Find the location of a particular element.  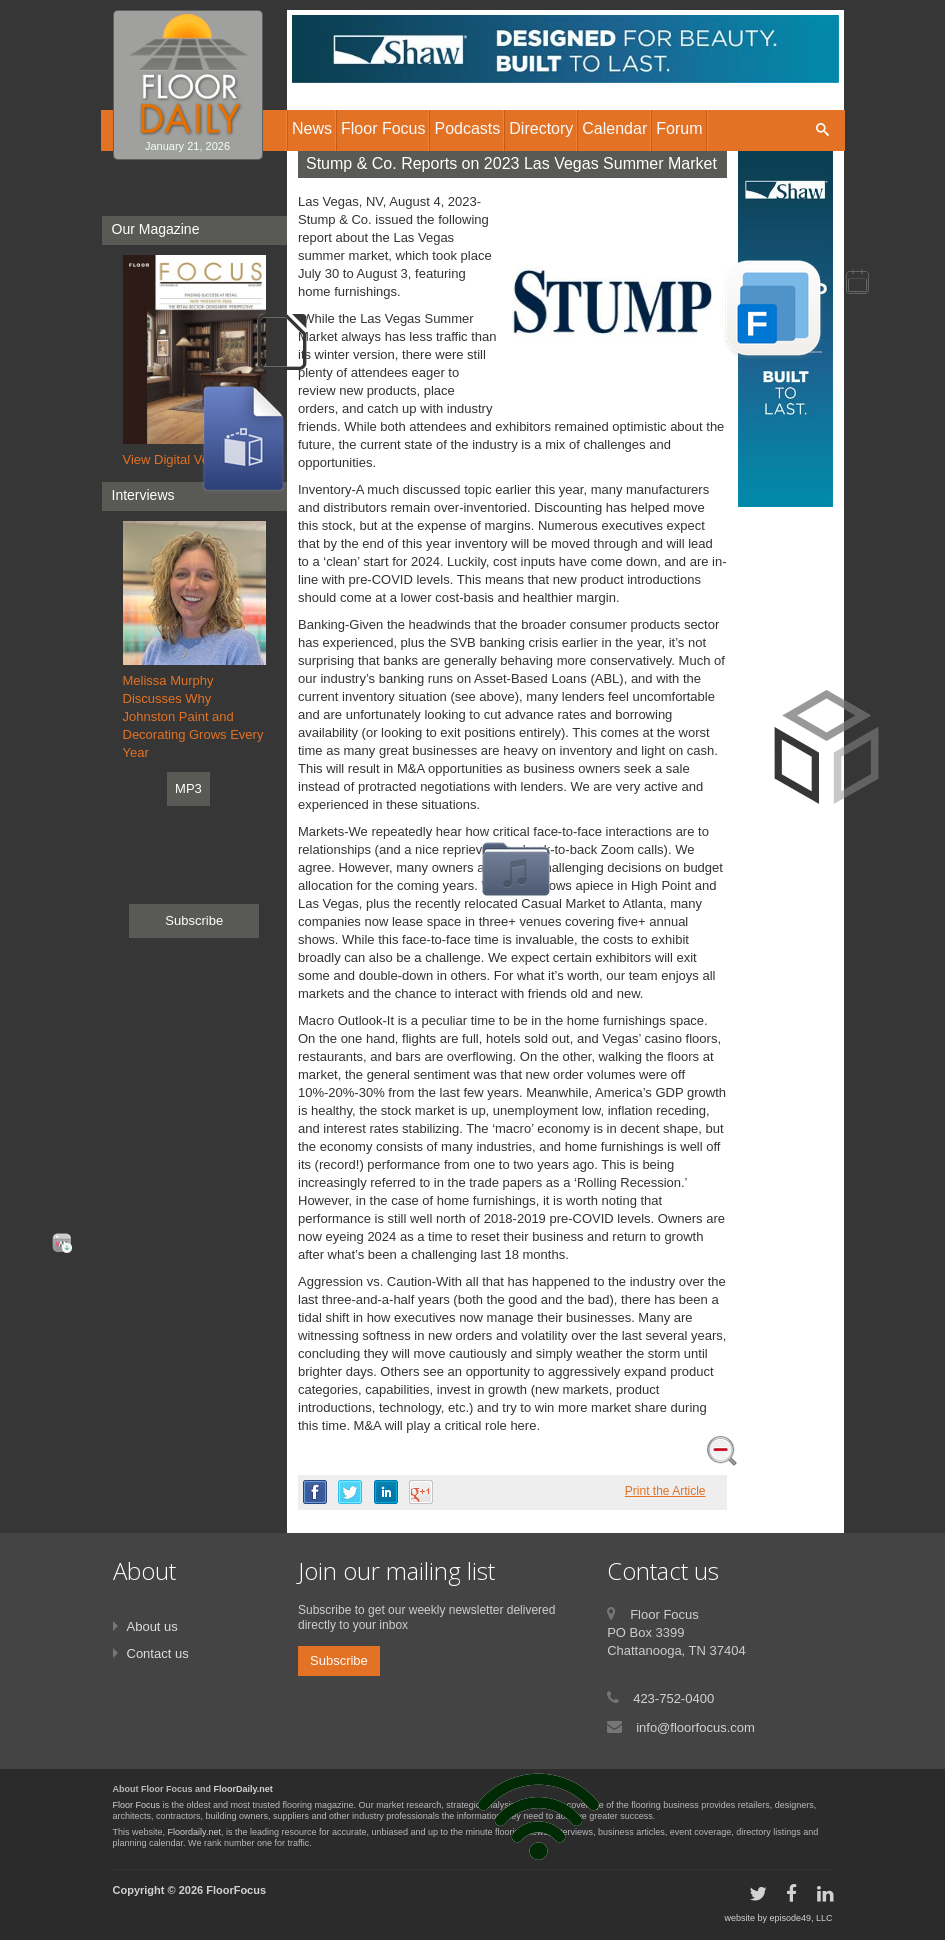

a DWG file containing CAD or 3D drawing data is located at coordinates (243, 440).